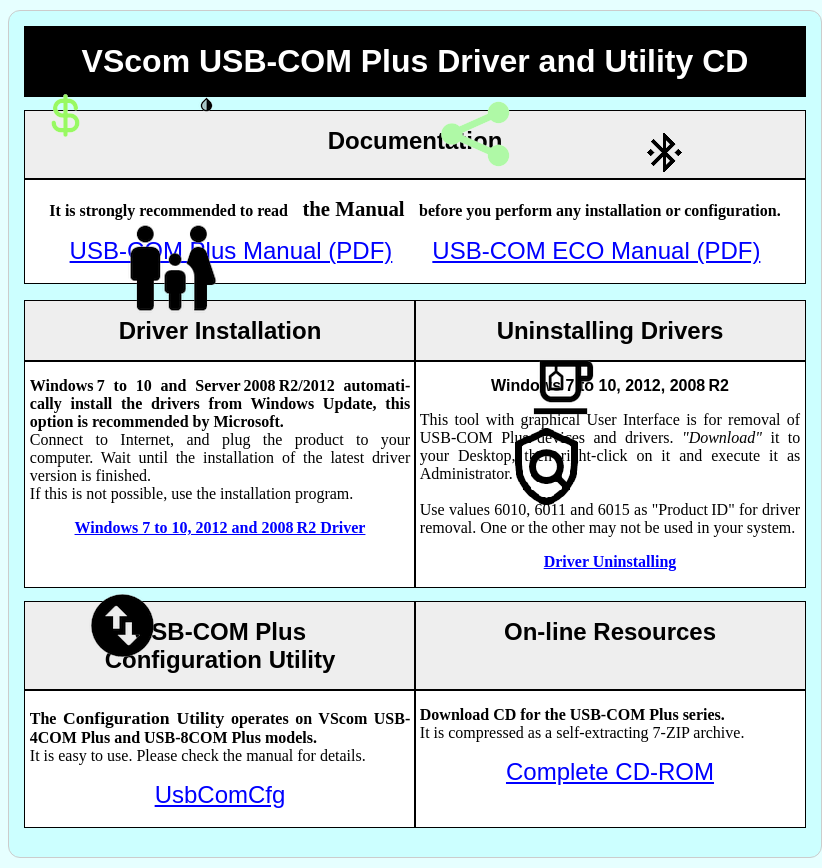 This screenshot has width=822, height=868. I want to click on view privacy policy or terms, so click(546, 466).